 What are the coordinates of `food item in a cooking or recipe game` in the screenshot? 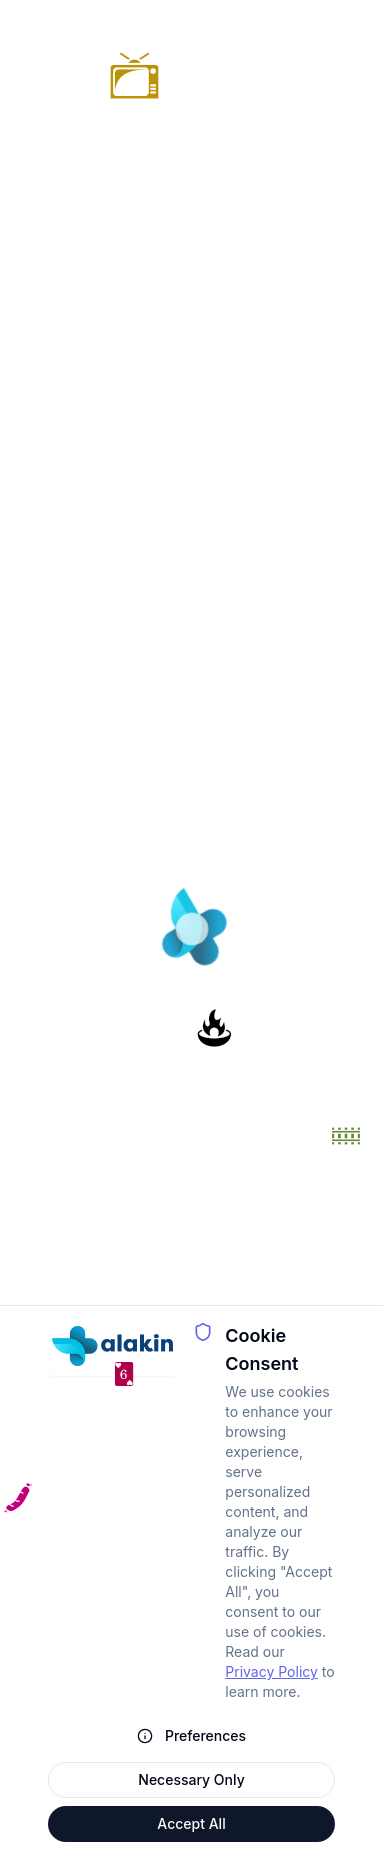 It's located at (18, 1498).